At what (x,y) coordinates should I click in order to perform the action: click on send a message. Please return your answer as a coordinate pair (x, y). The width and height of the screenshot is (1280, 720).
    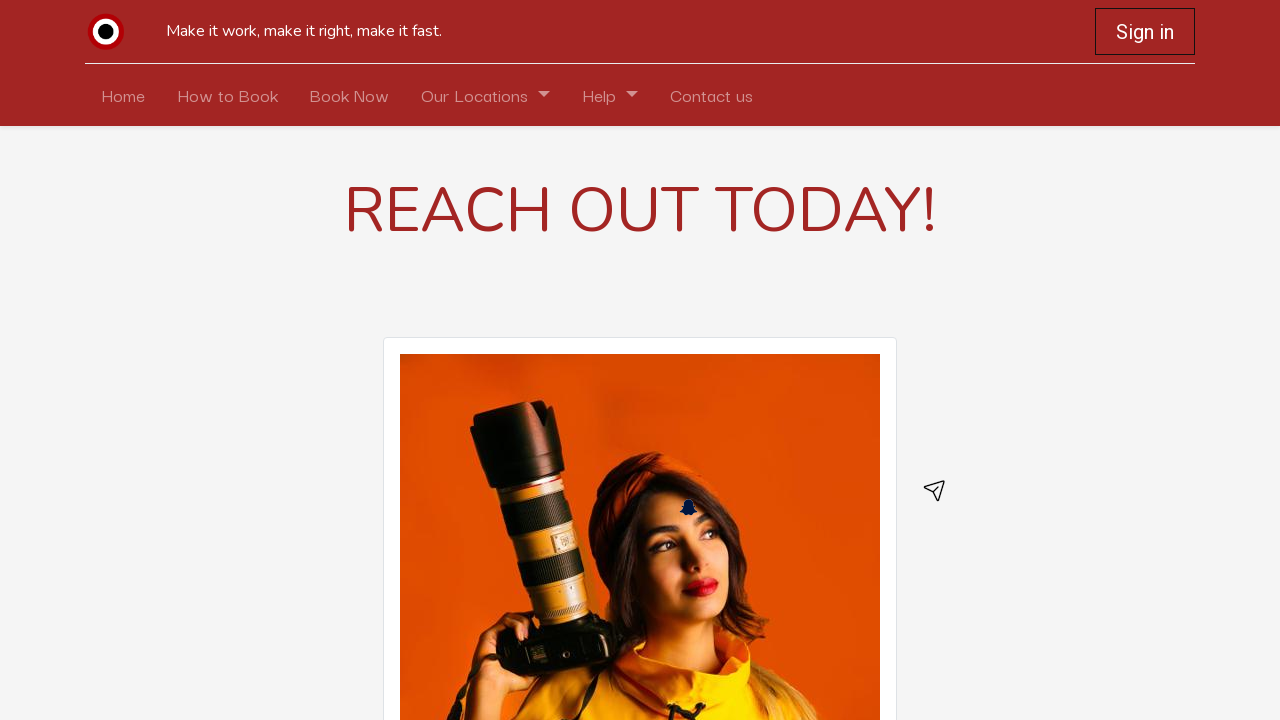
    Looking at the image, I should click on (935, 490).